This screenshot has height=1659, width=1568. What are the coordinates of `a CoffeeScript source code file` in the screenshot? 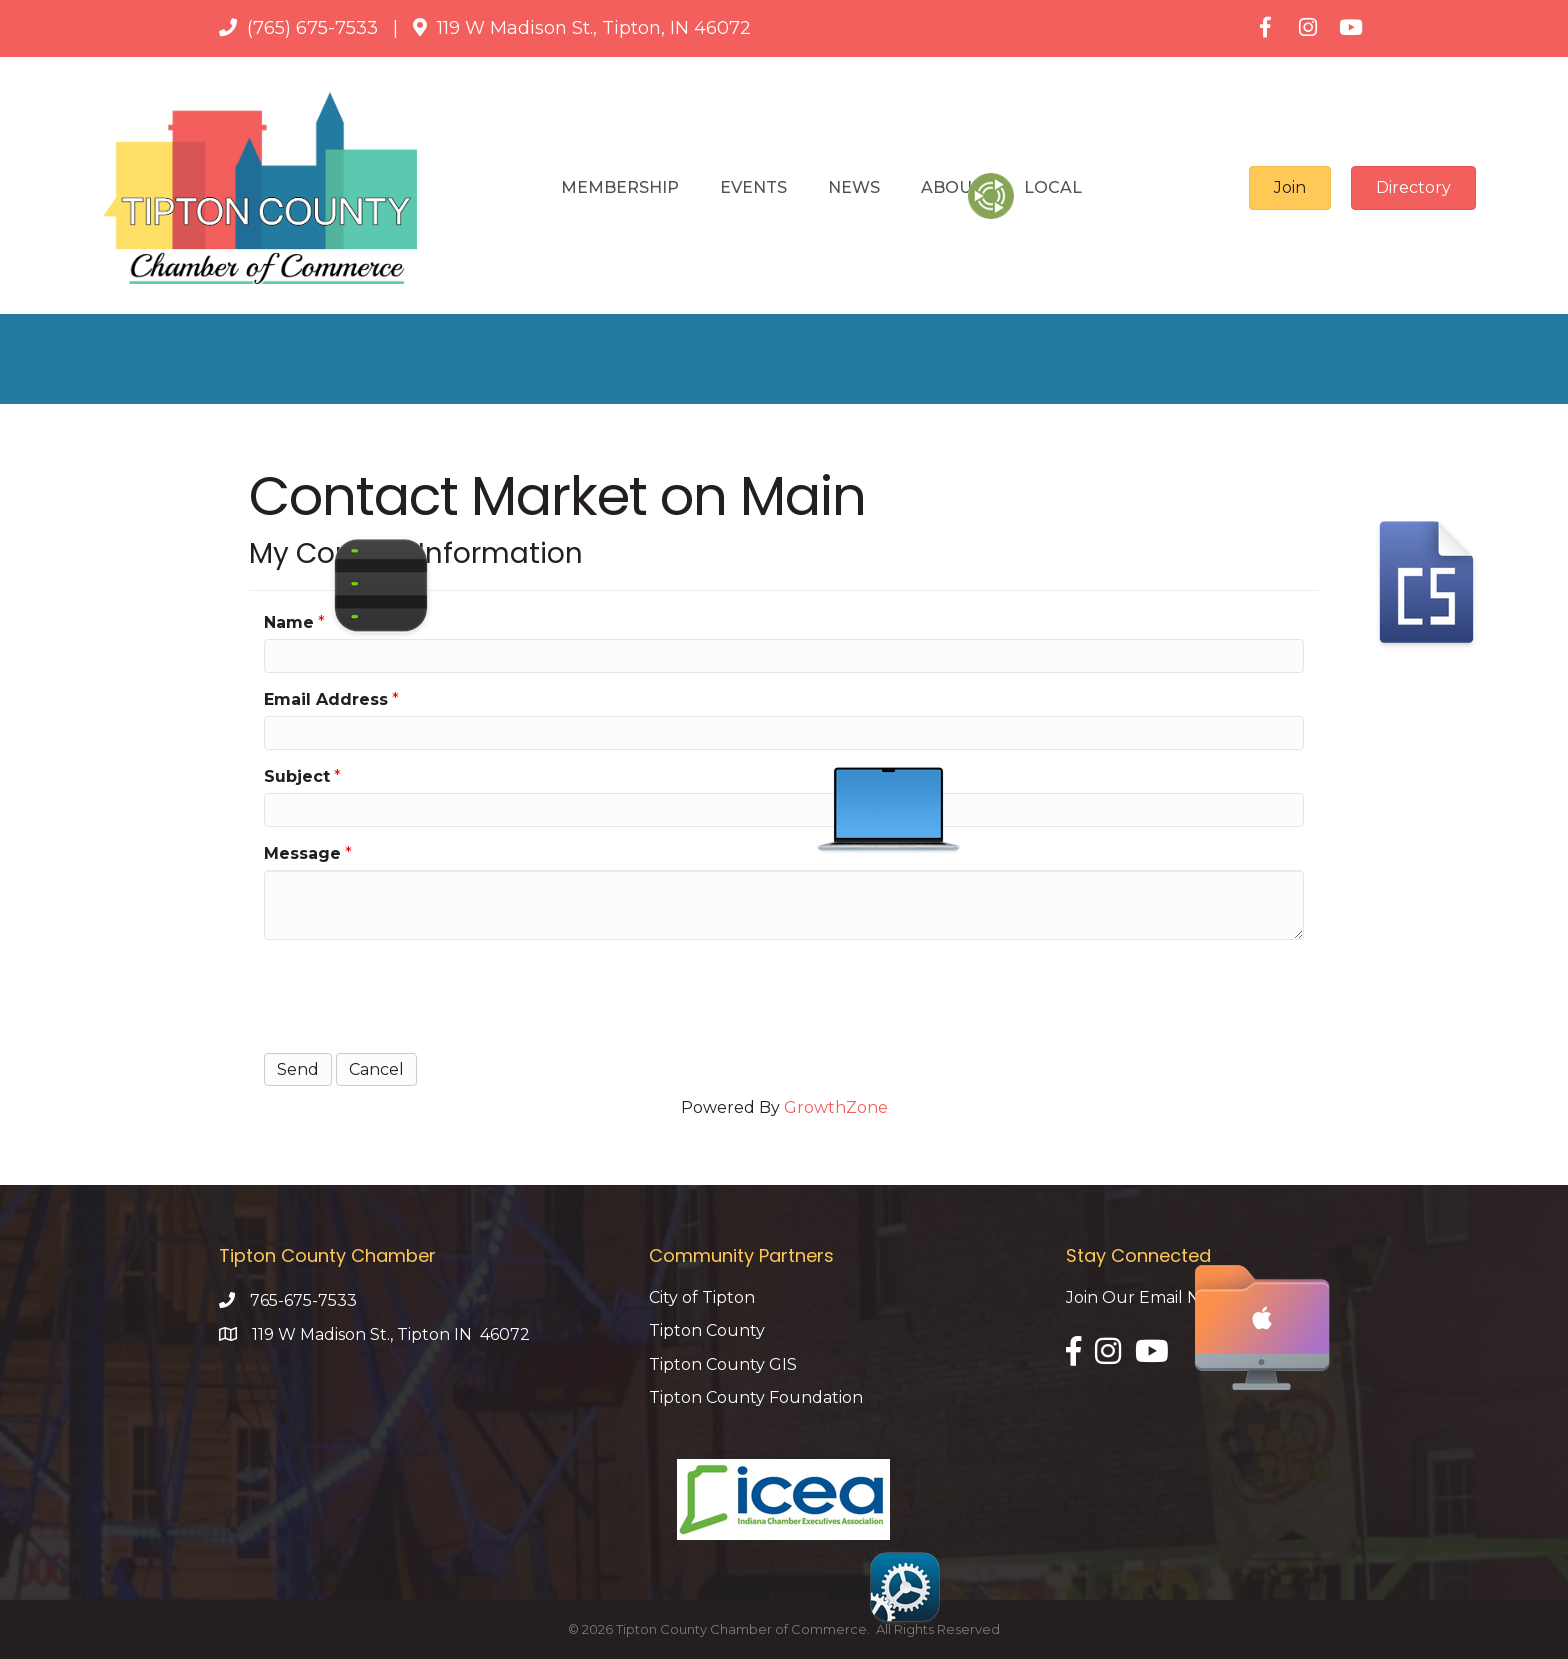 It's located at (1426, 584).